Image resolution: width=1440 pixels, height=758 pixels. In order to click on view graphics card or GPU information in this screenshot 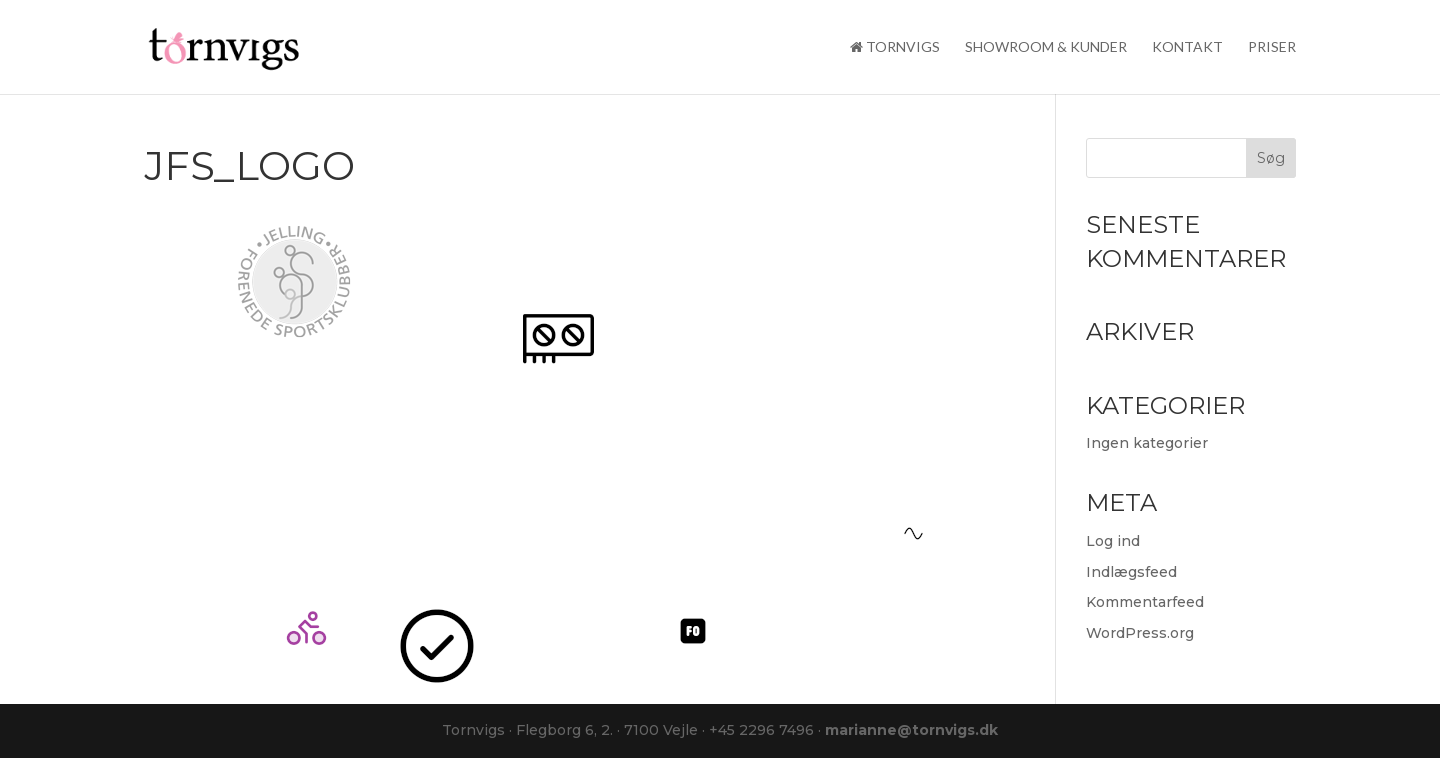, I will do `click(558, 337)`.